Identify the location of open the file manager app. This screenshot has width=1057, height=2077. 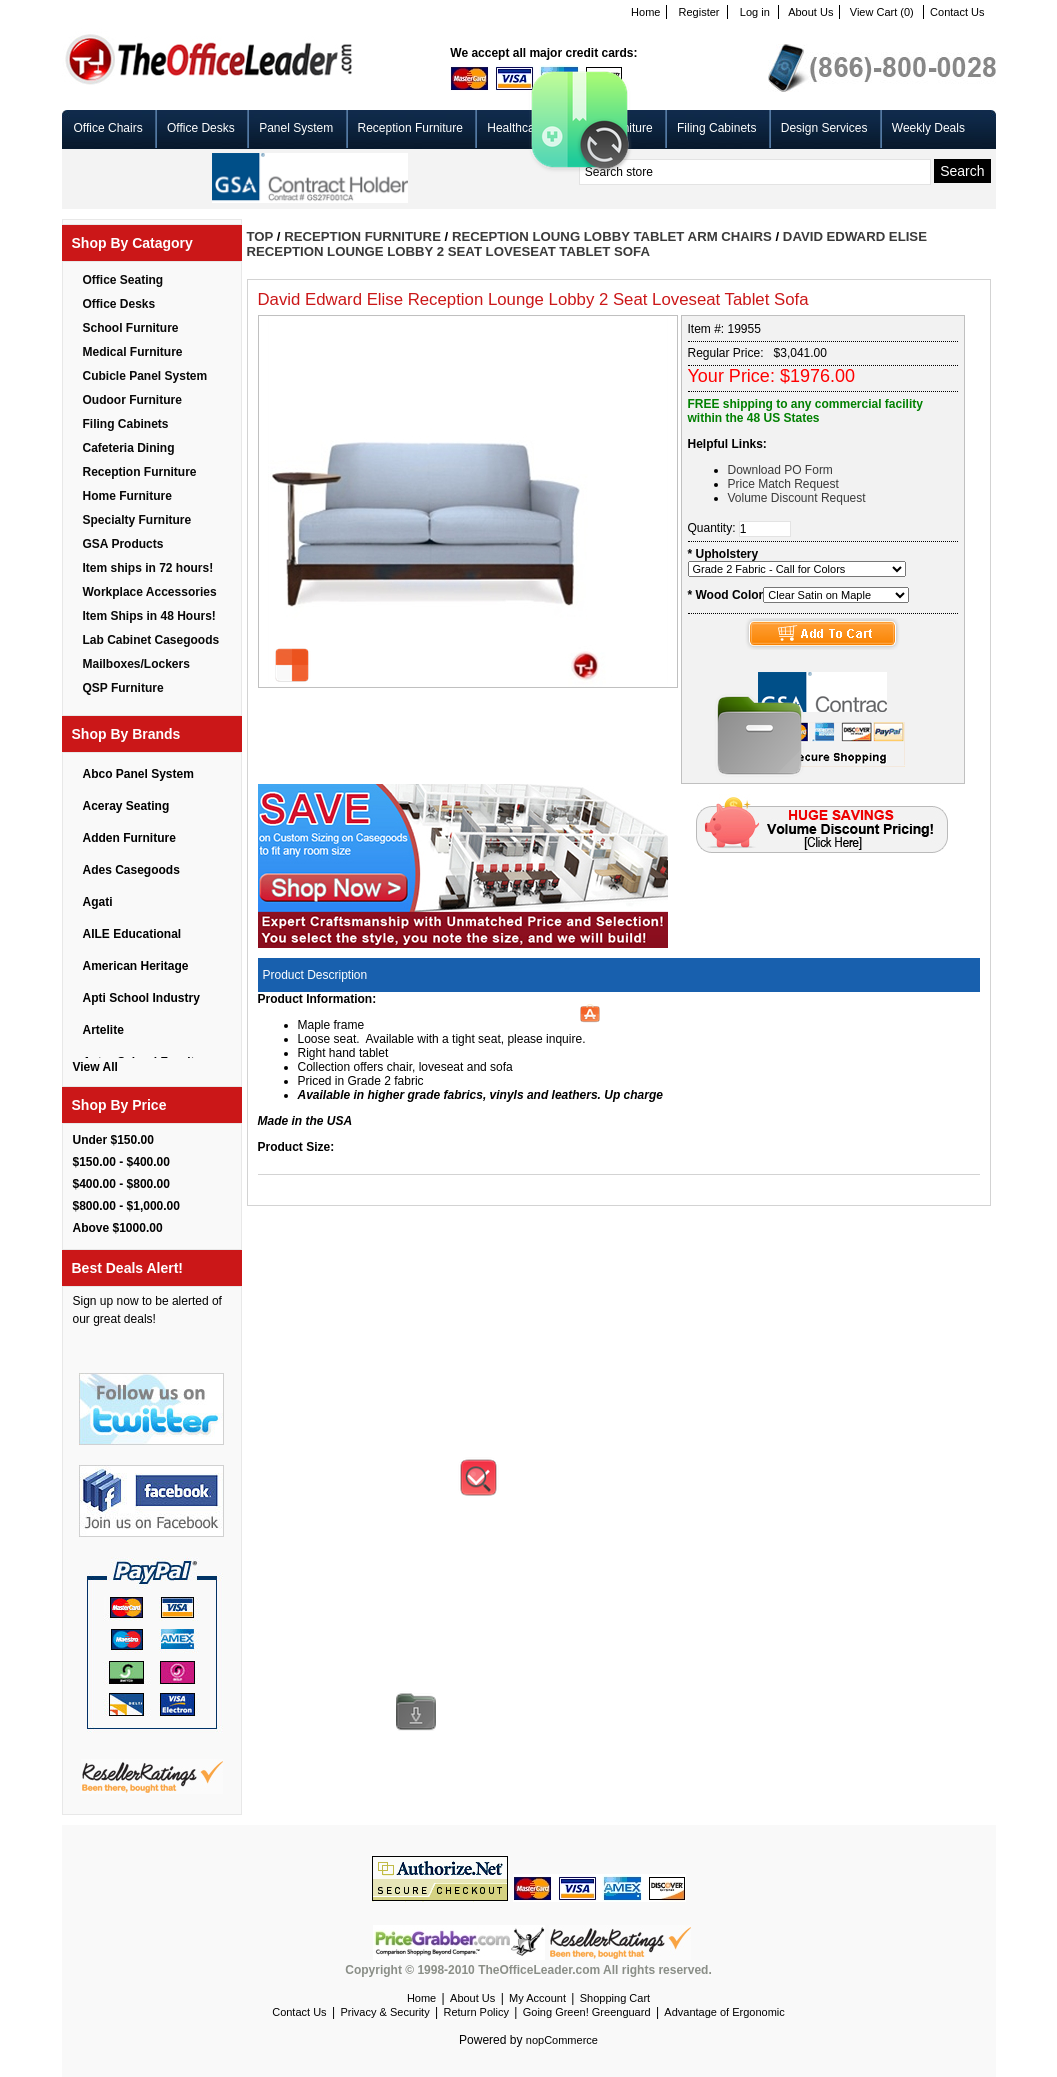
(759, 735).